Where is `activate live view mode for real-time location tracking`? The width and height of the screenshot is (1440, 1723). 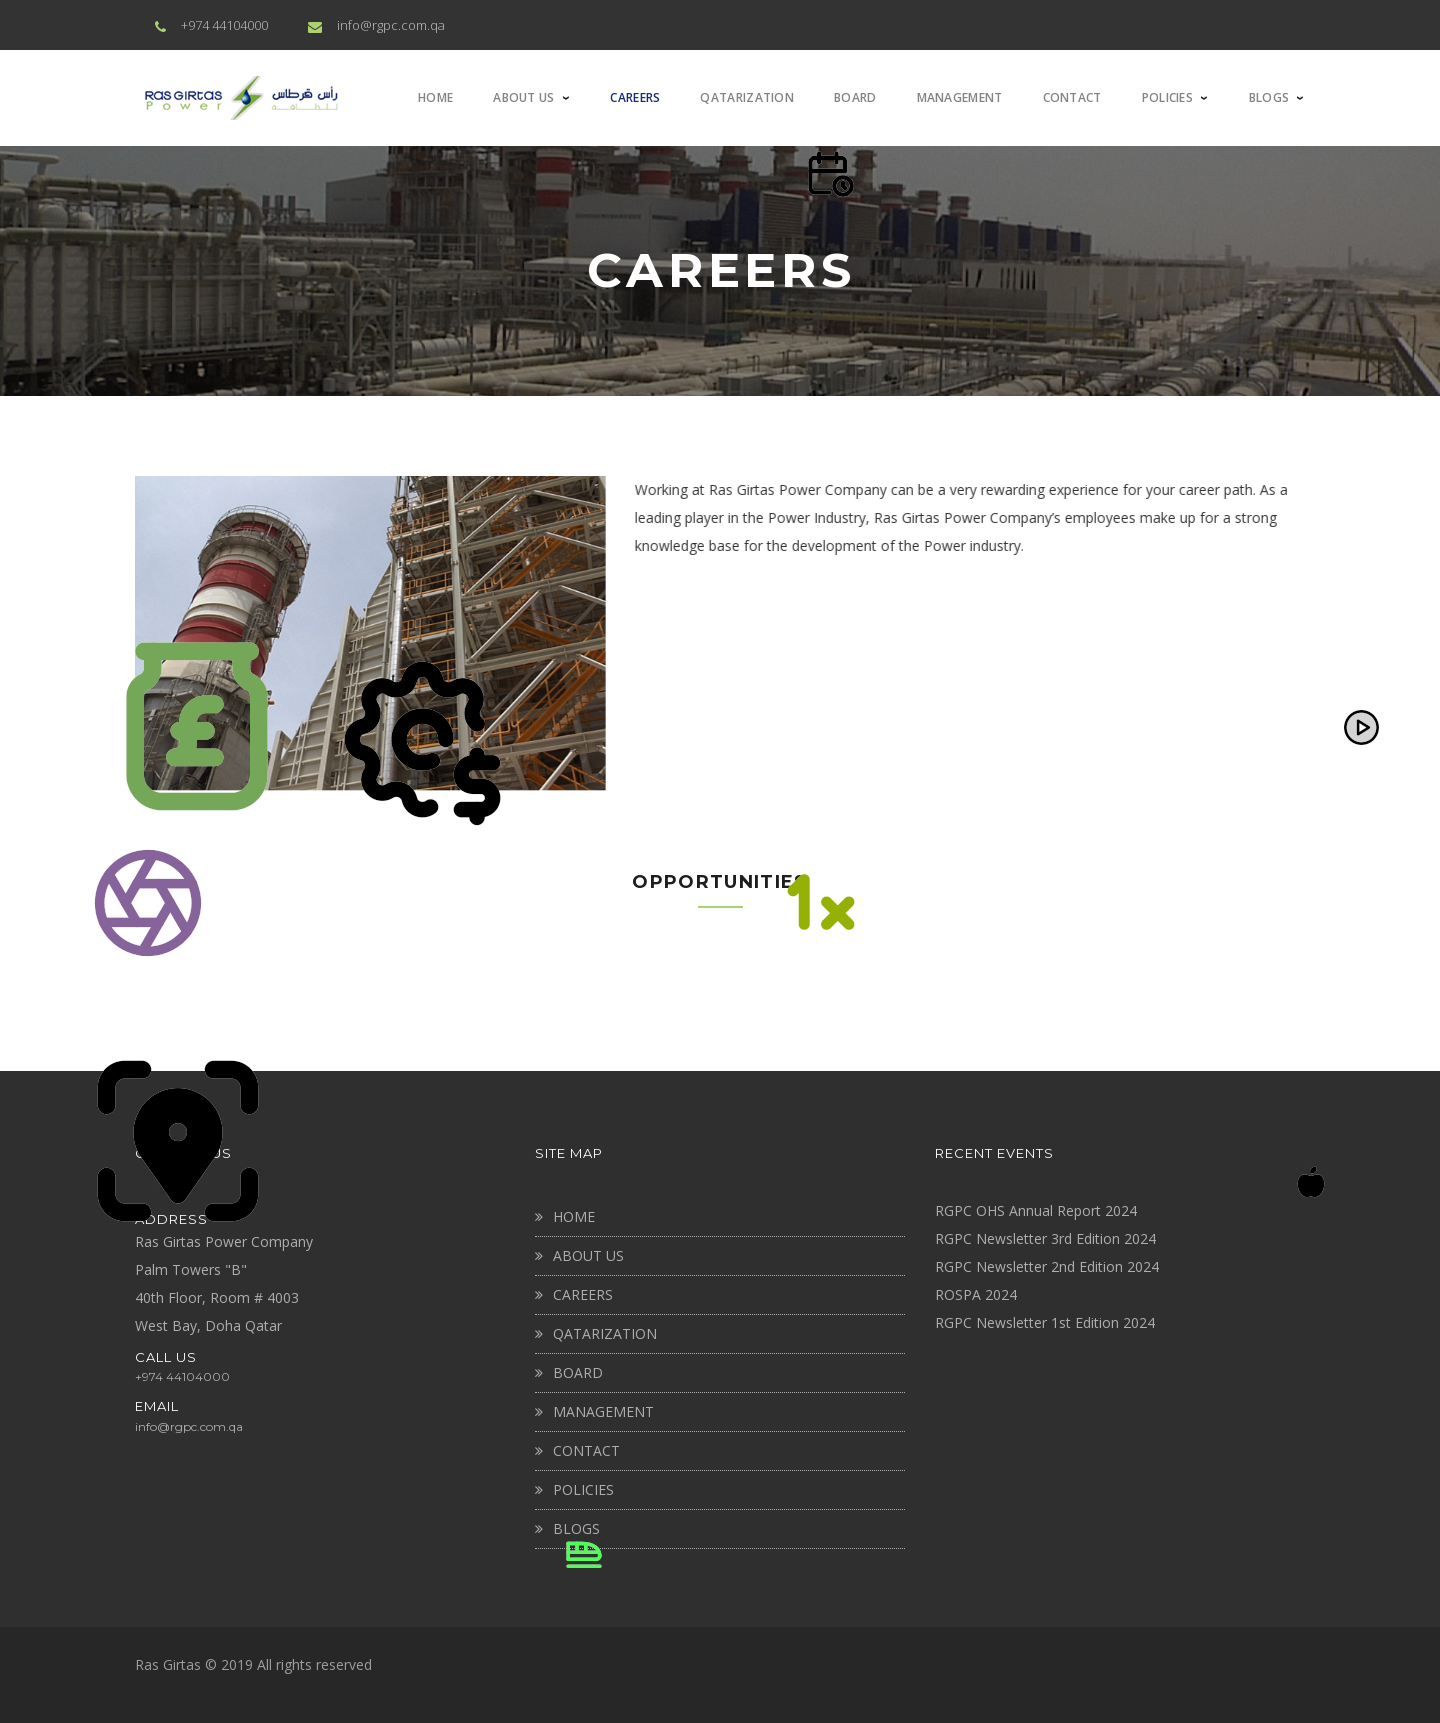
activate live view mode for real-time location tracking is located at coordinates (178, 1141).